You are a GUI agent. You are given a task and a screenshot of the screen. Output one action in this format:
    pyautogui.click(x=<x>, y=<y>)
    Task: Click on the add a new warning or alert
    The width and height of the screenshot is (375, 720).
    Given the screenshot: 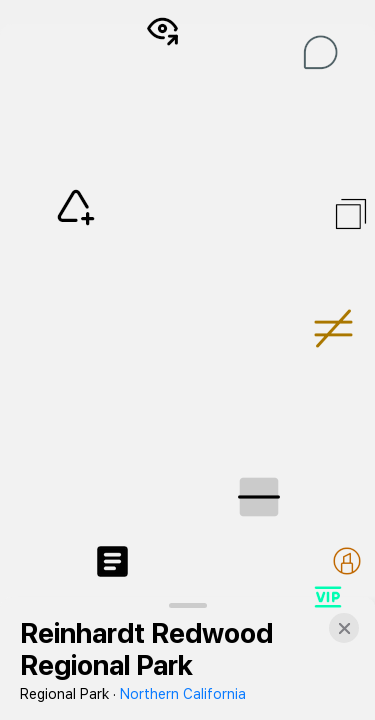 What is the action you would take?
    pyautogui.click(x=76, y=207)
    